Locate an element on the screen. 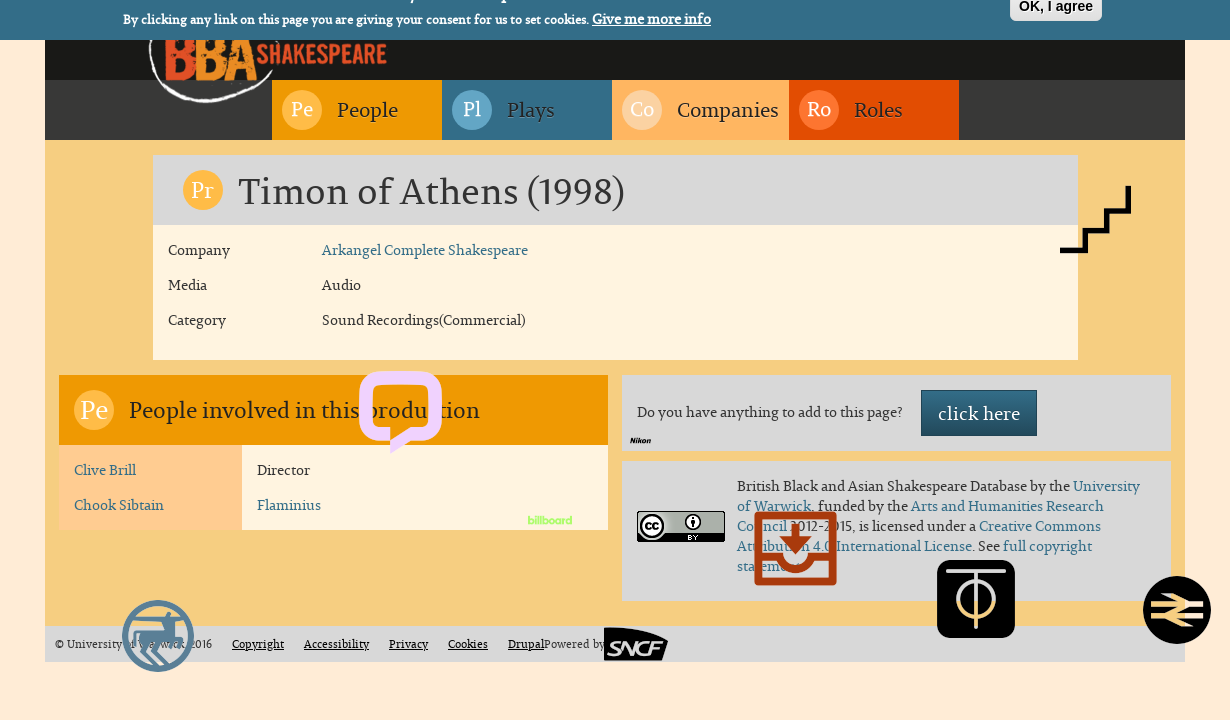 The height and width of the screenshot is (720, 1230). open the FutureLearn online learning platform is located at coordinates (1095, 219).